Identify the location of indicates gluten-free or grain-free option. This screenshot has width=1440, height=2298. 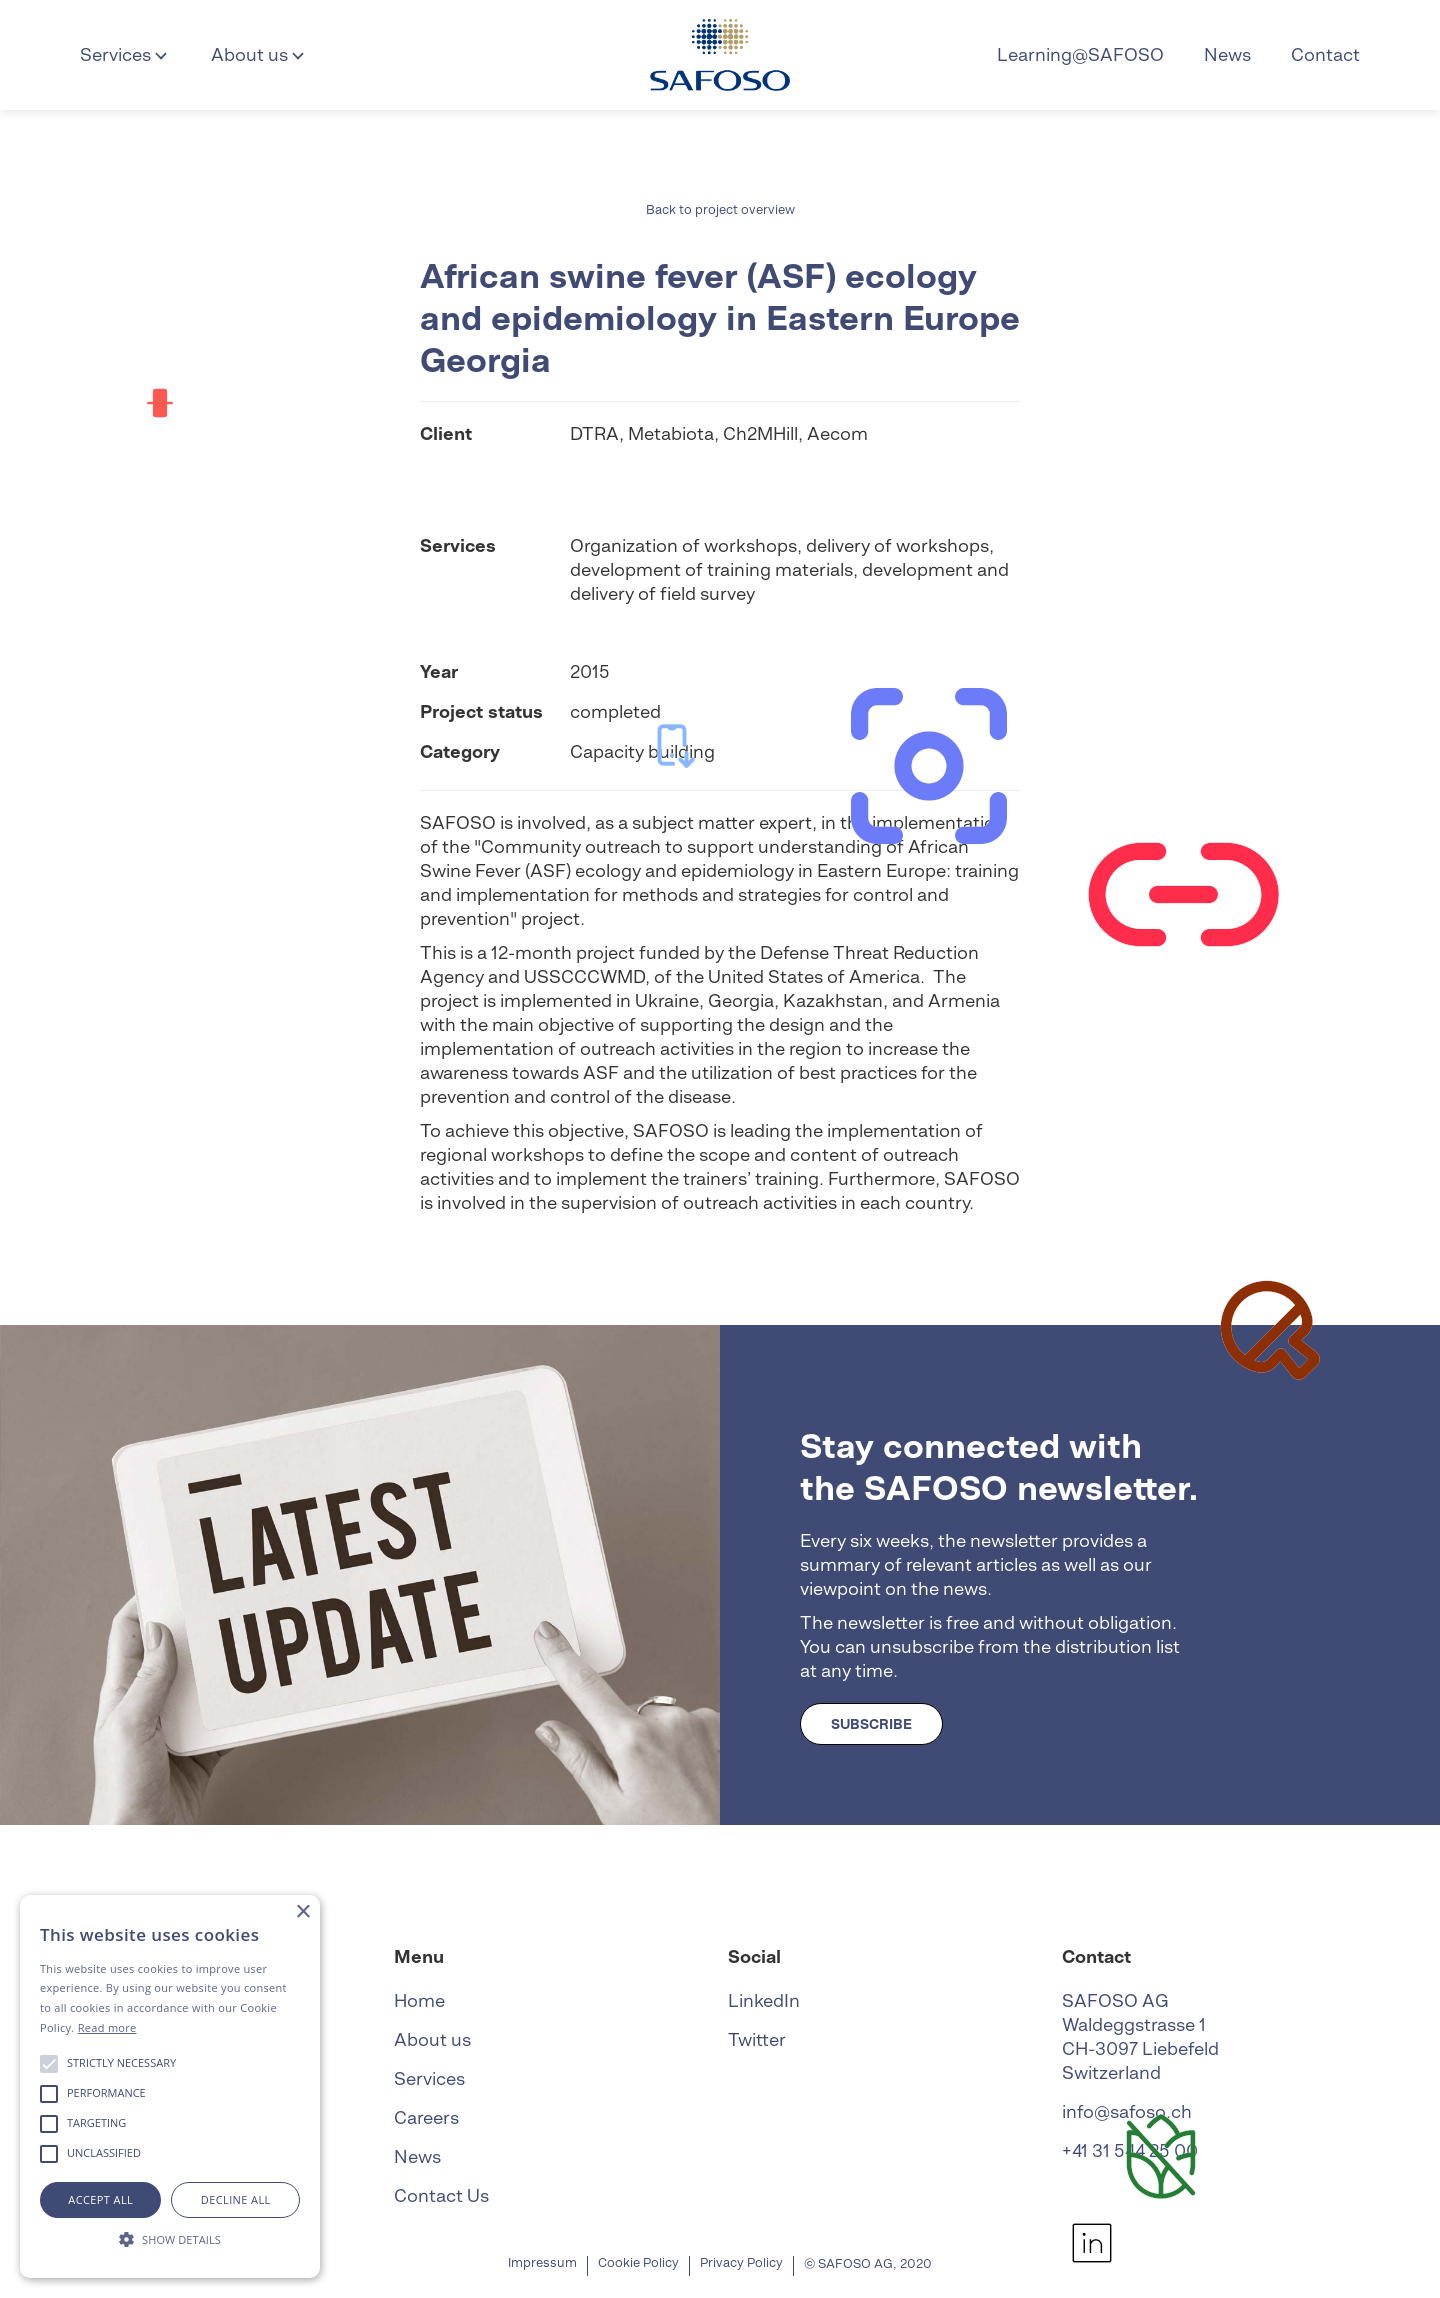
(1161, 2158).